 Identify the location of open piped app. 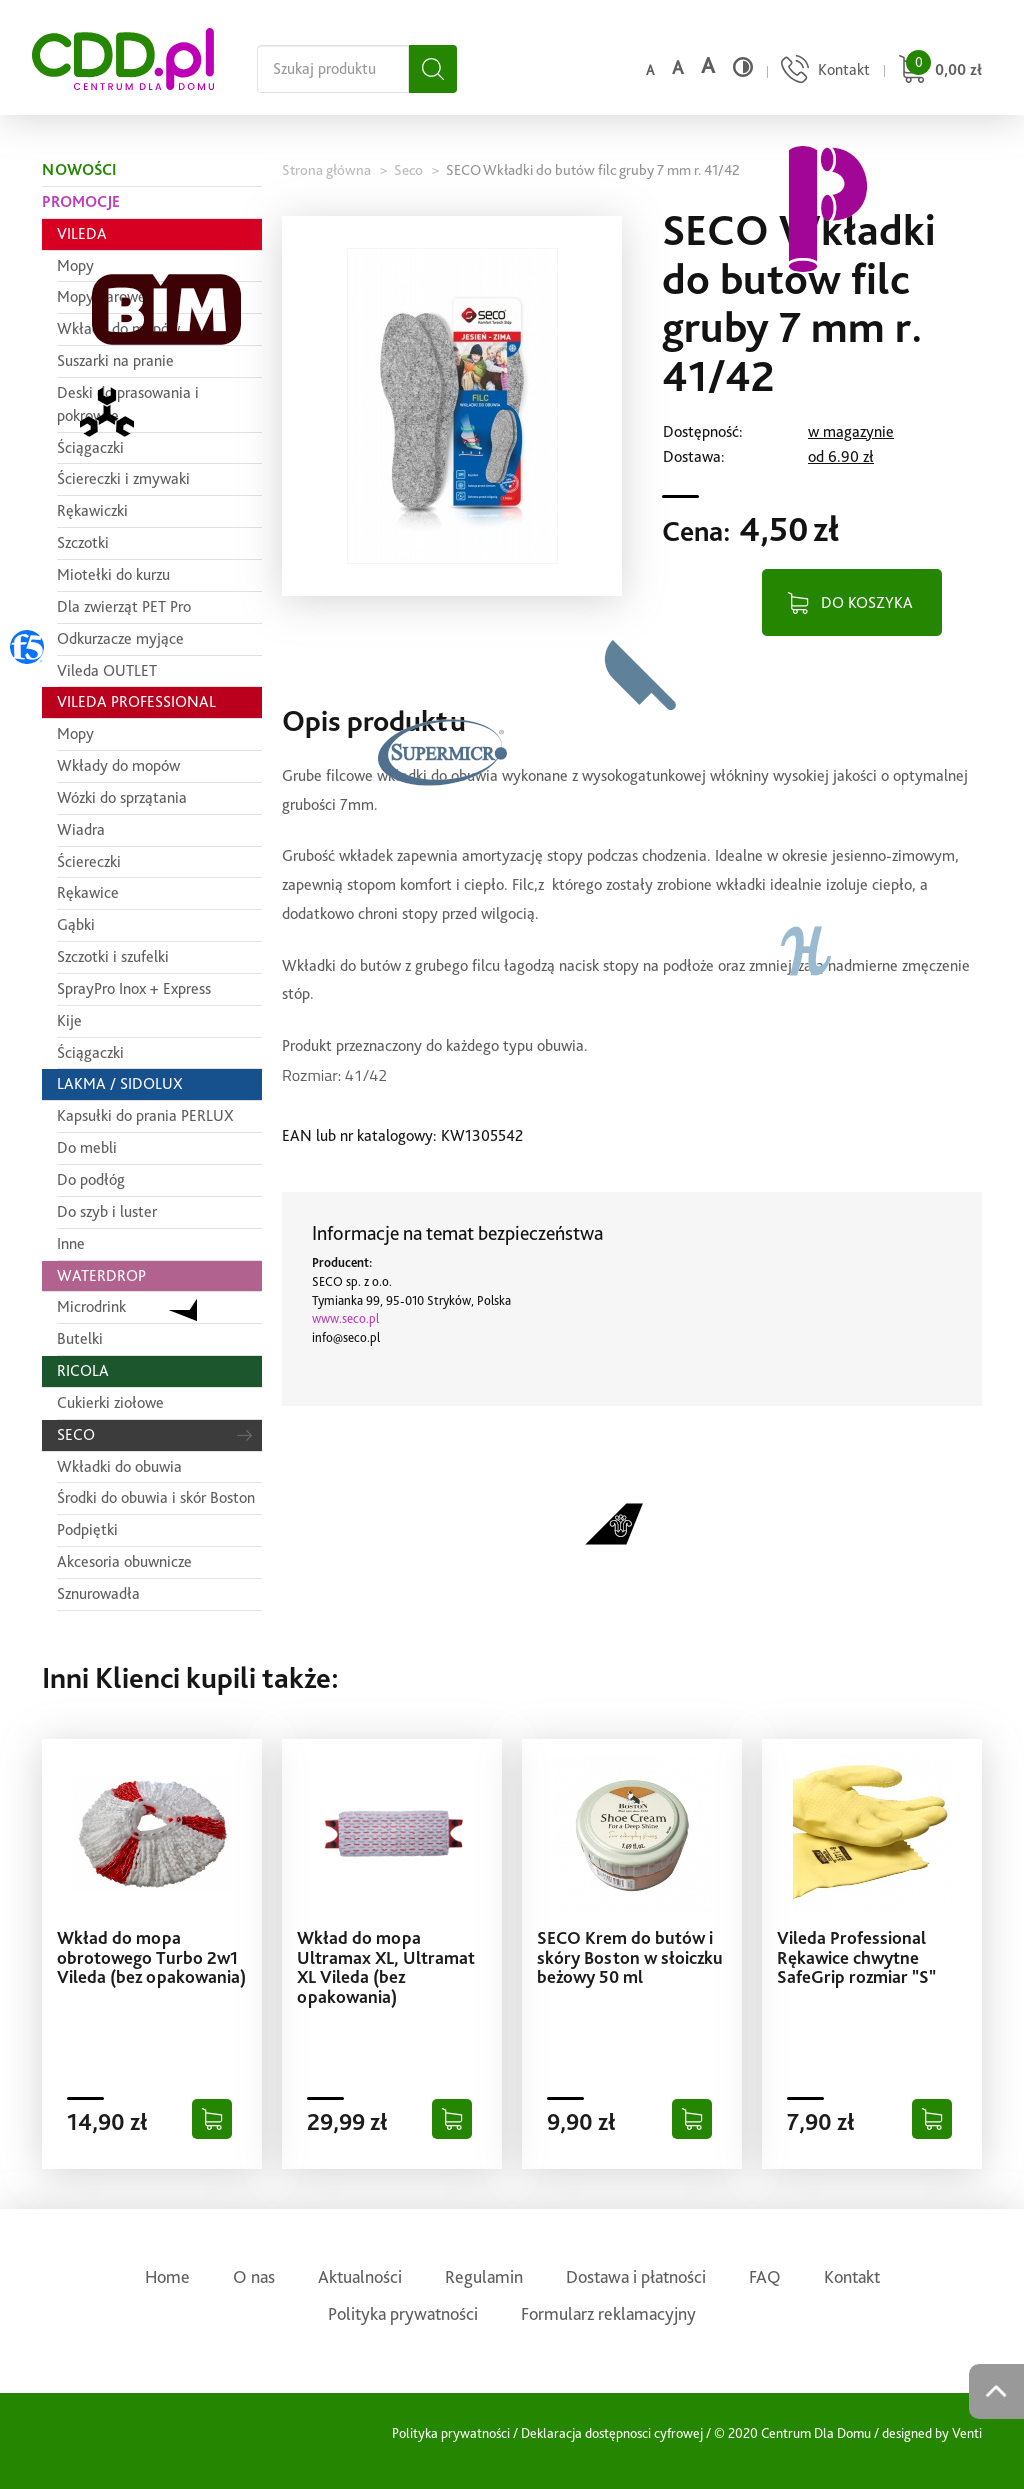
(828, 209).